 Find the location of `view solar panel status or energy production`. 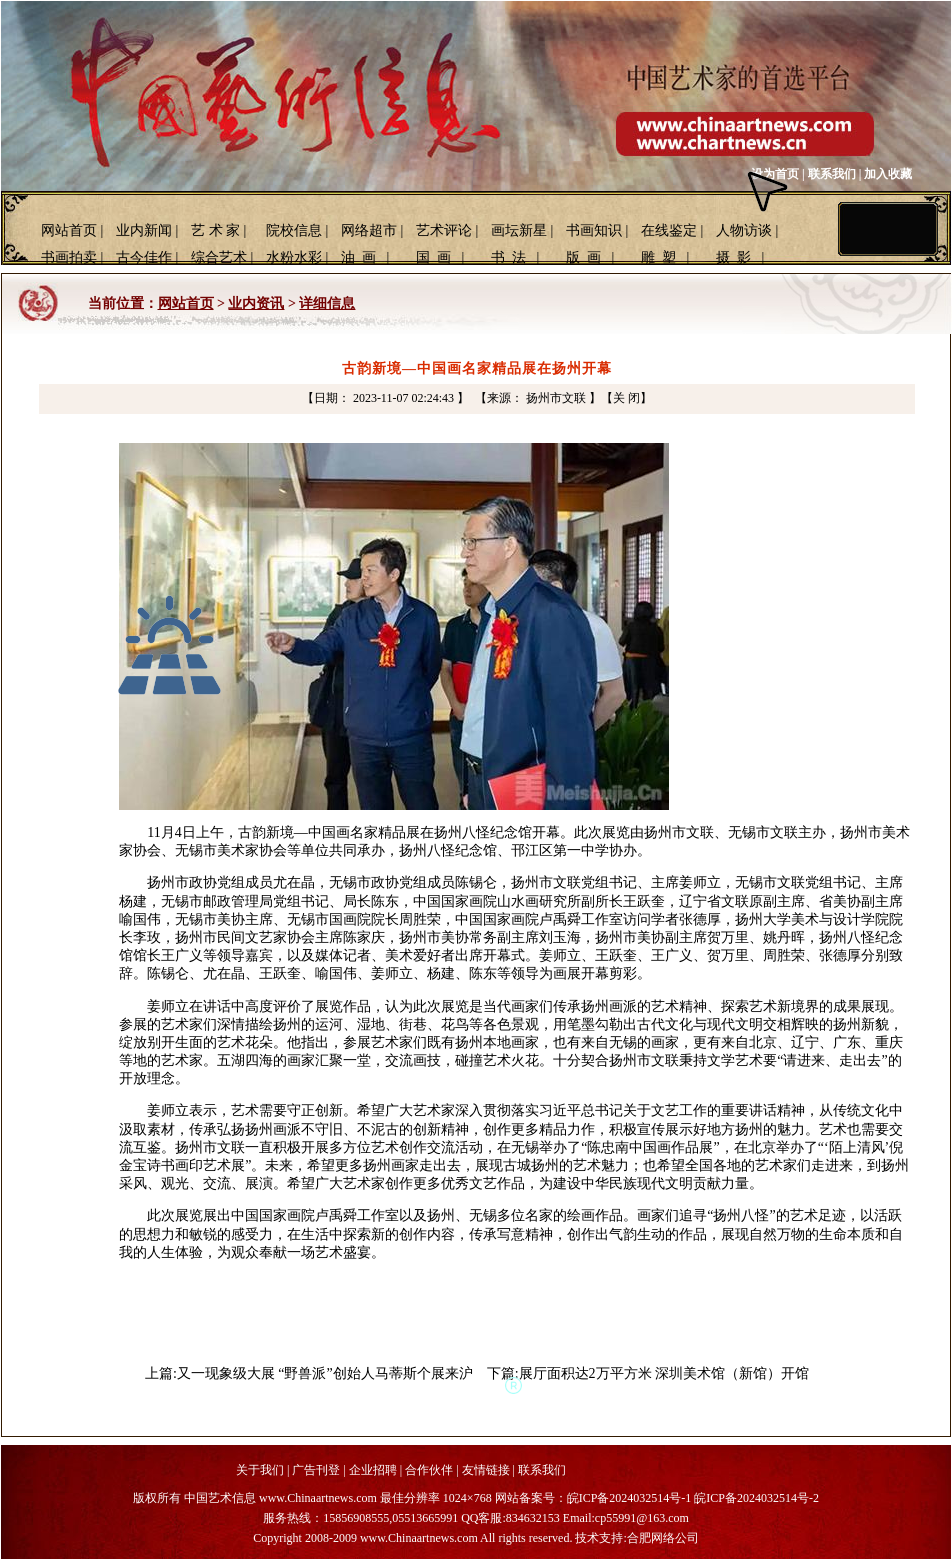

view solar panel status or energy production is located at coordinates (169, 650).